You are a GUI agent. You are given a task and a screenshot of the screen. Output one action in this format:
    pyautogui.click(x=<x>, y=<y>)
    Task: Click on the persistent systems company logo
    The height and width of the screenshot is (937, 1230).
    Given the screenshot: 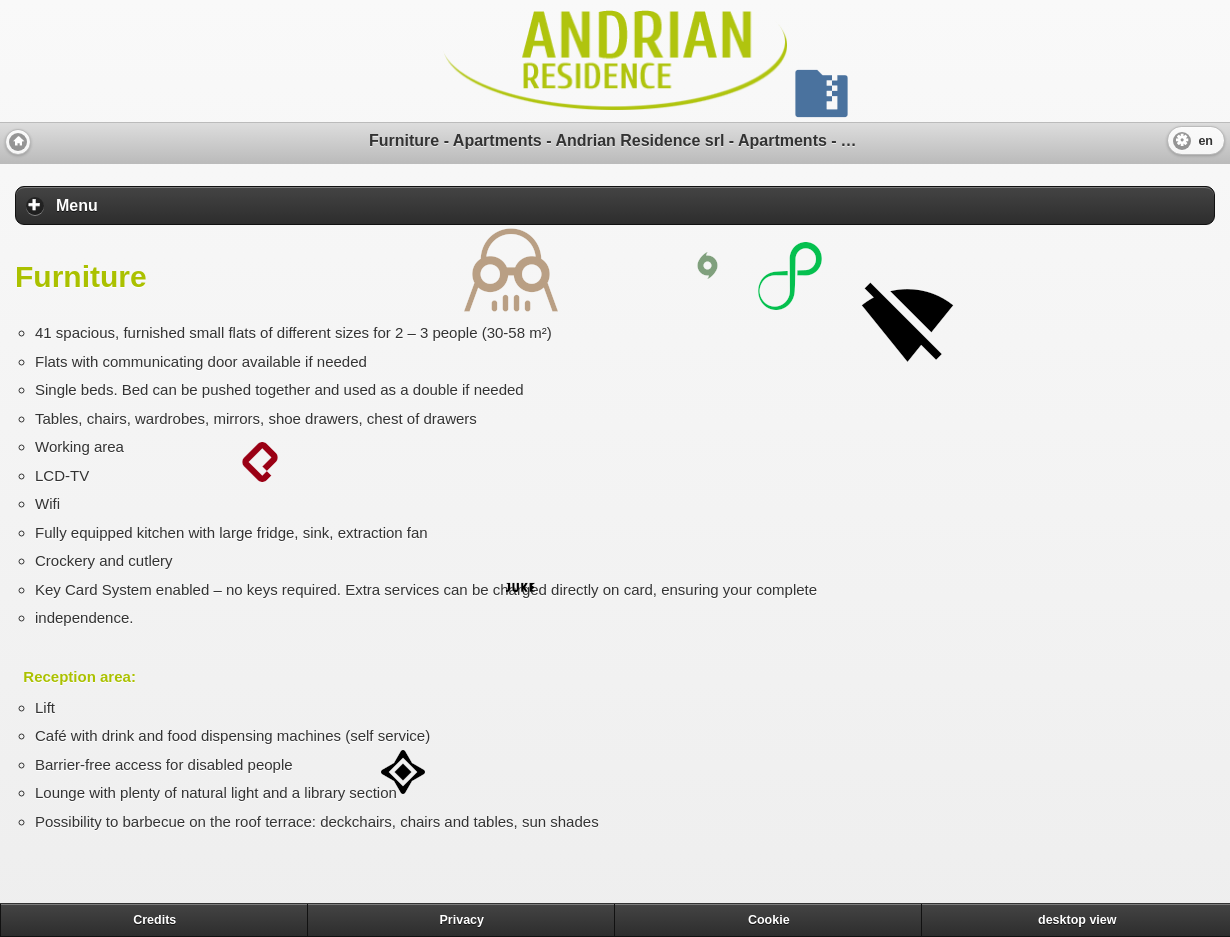 What is the action you would take?
    pyautogui.click(x=790, y=276)
    